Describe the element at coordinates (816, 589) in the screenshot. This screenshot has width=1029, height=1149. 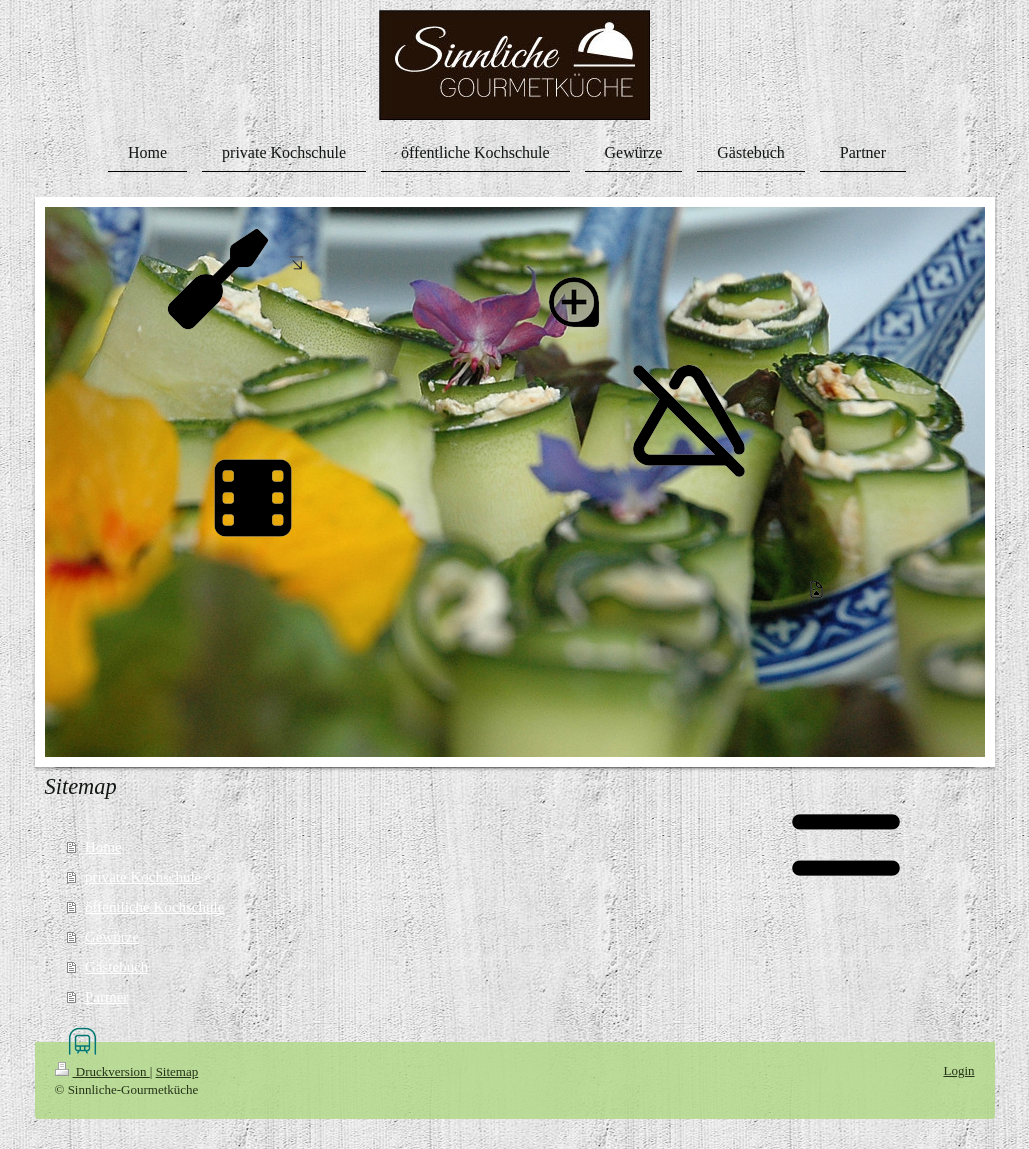
I see `view image file` at that location.